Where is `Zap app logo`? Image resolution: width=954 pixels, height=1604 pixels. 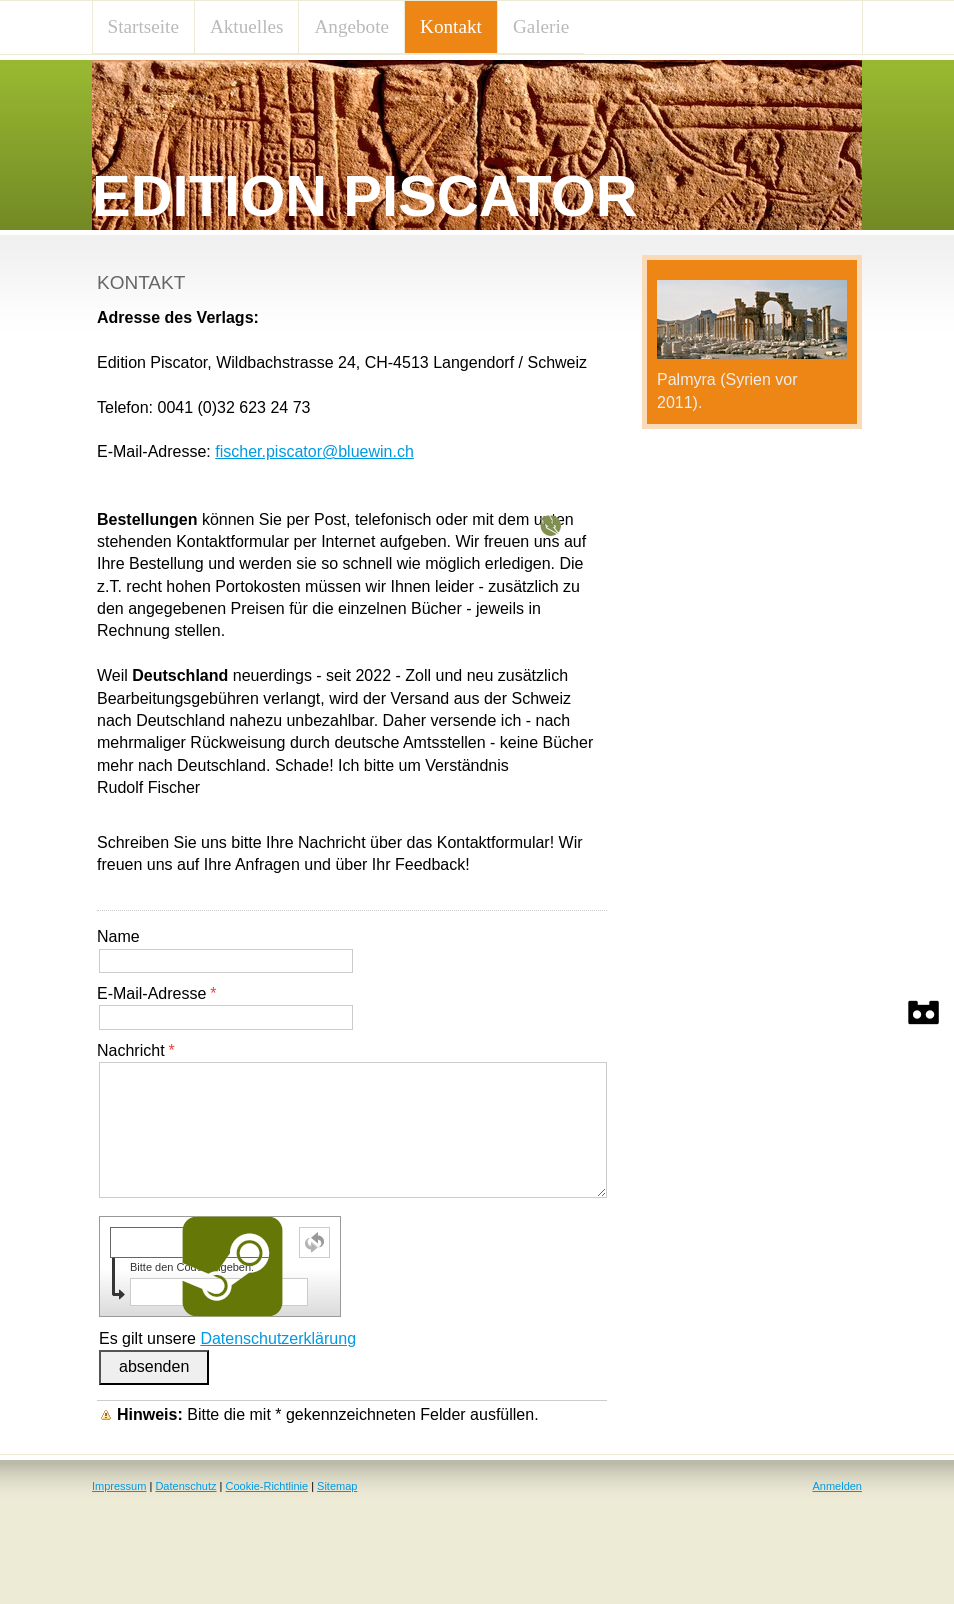
Zap app logo is located at coordinates (550, 525).